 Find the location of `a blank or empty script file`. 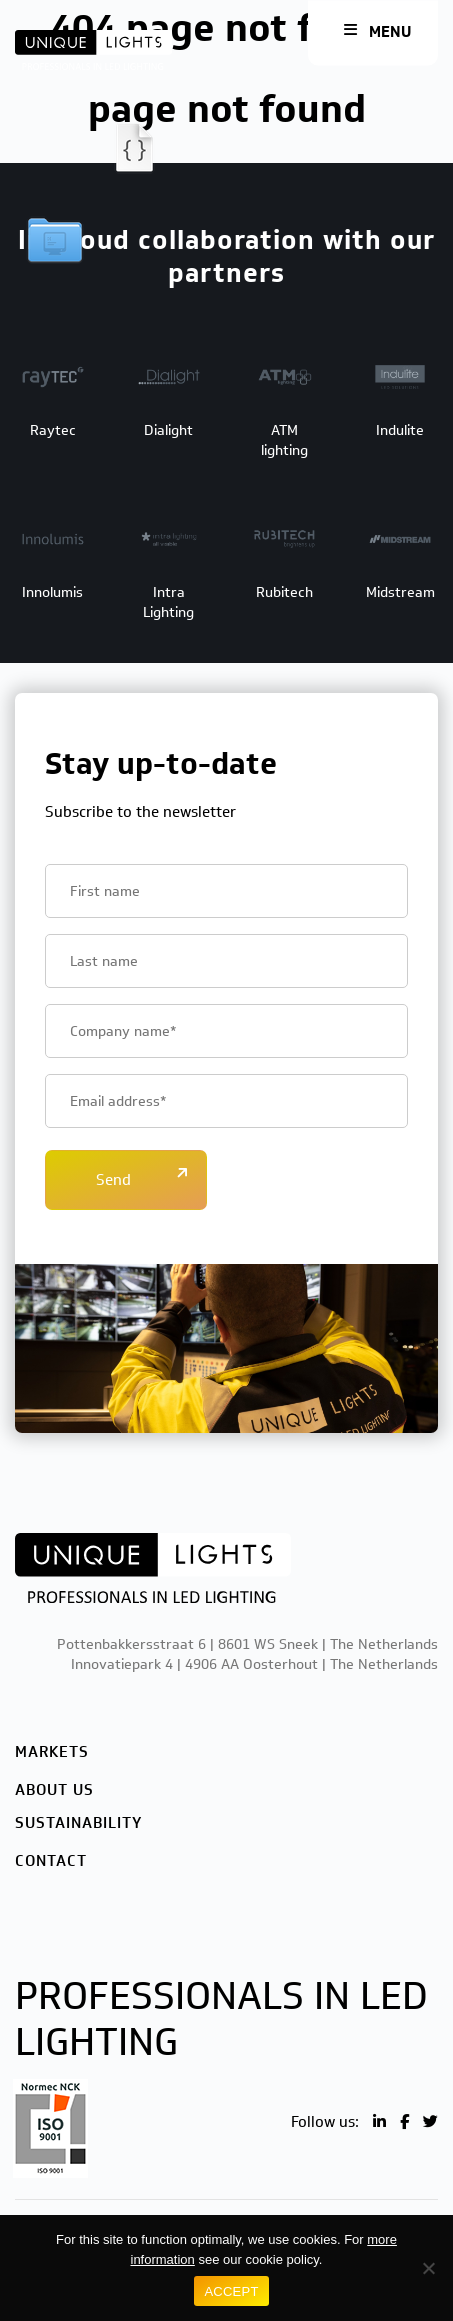

a blank or empty script file is located at coordinates (134, 148).